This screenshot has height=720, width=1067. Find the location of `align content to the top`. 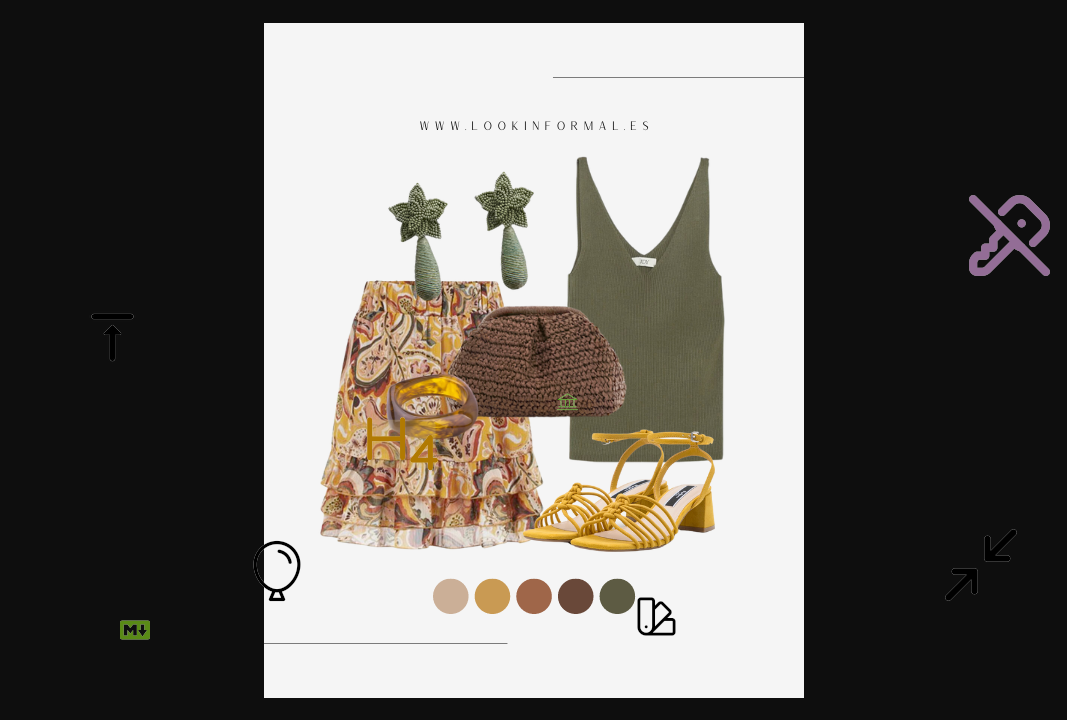

align content to the top is located at coordinates (112, 337).